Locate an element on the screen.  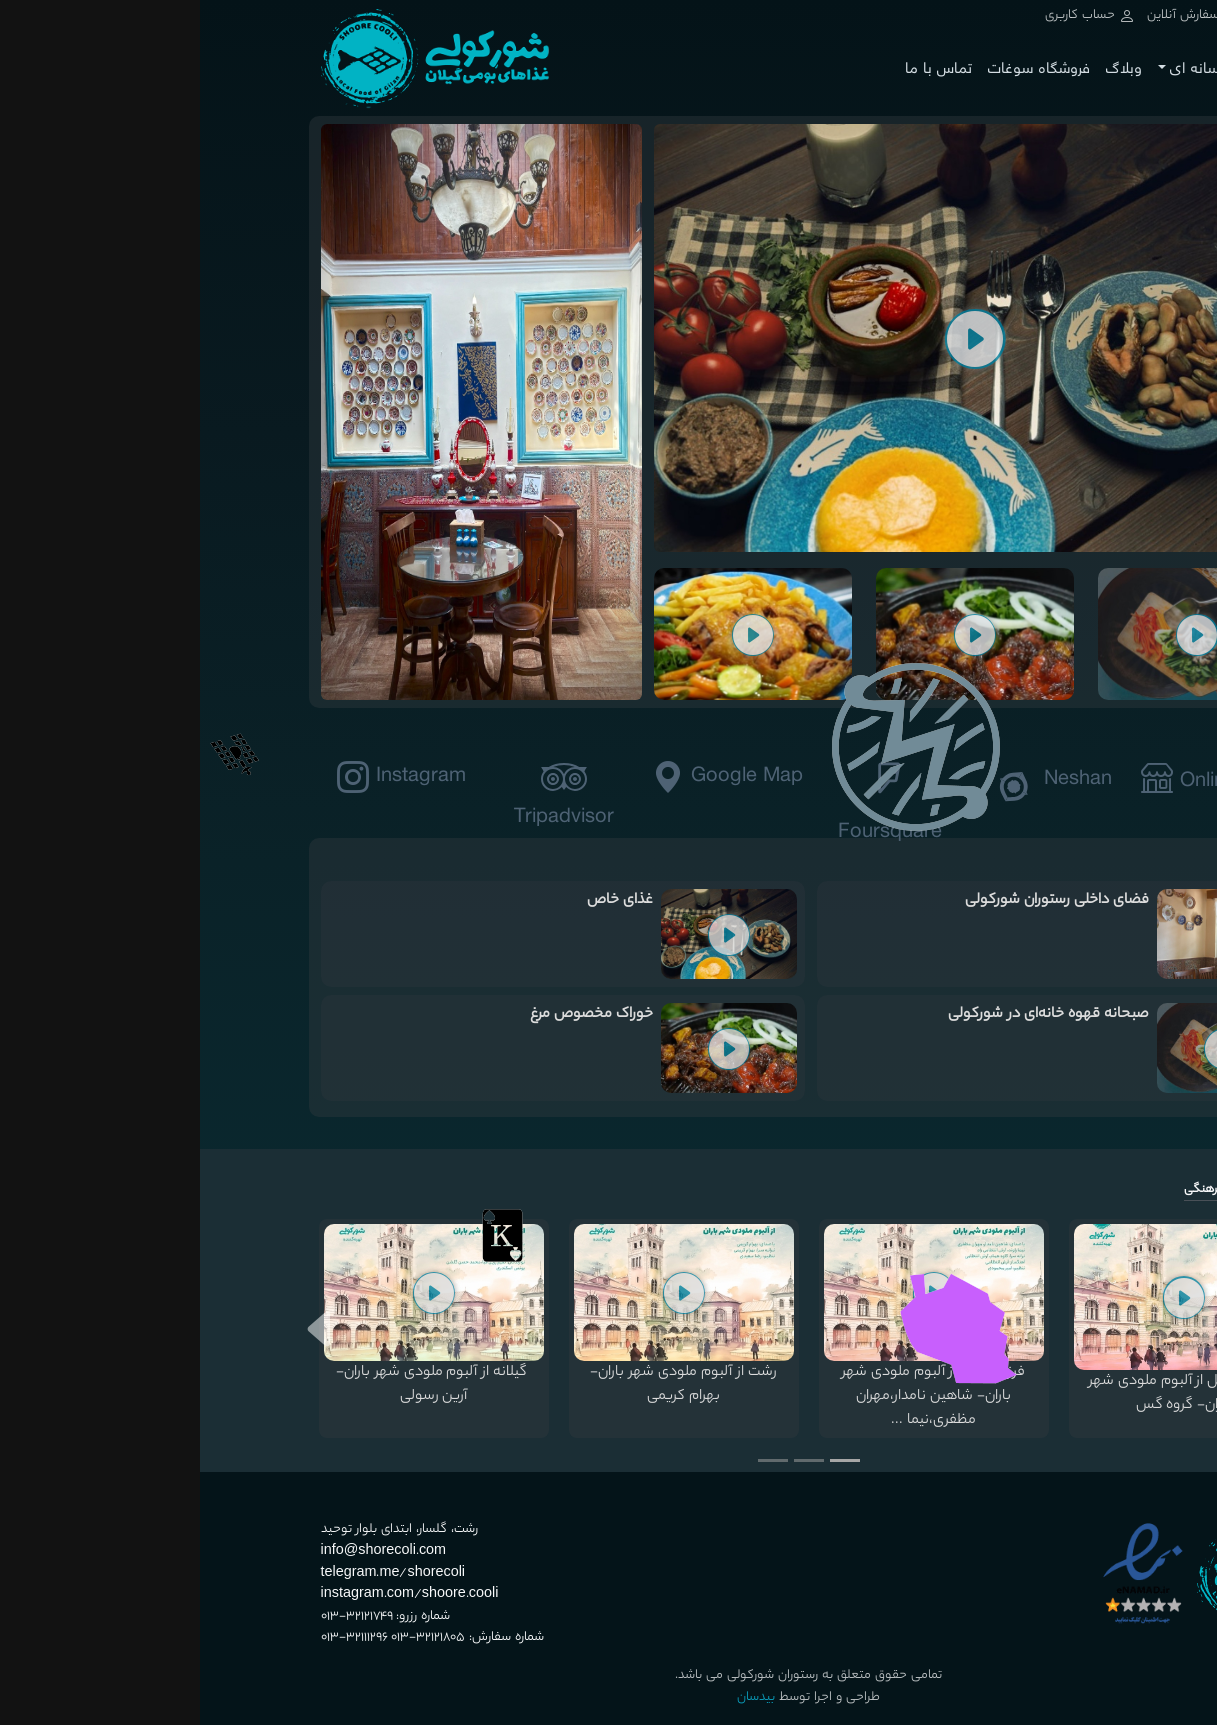
select tanzania as your country or region is located at coordinates (958, 1328).